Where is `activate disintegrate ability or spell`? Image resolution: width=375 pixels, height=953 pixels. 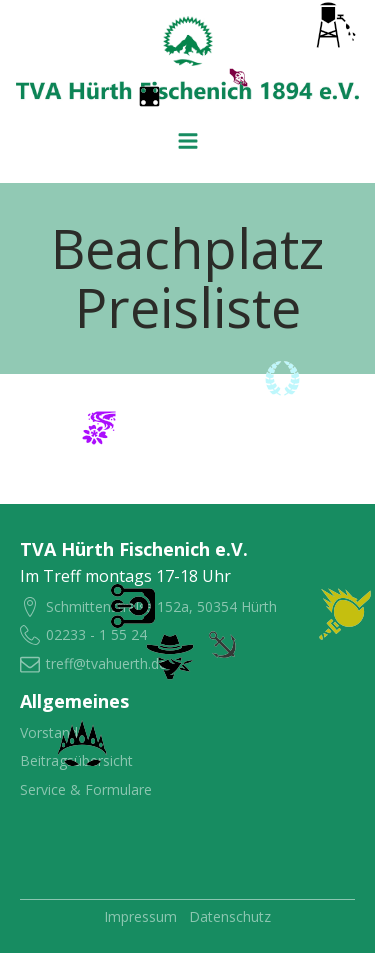 activate disintegrate ability or spell is located at coordinates (238, 77).